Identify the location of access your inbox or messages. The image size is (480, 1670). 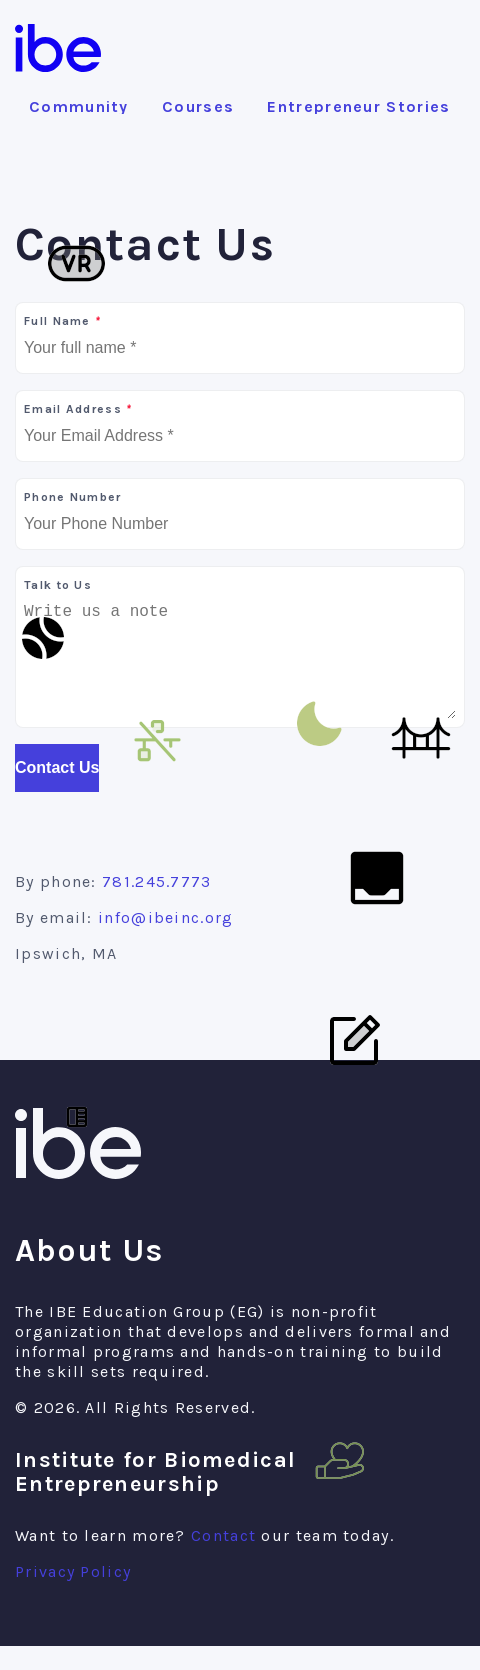
(377, 878).